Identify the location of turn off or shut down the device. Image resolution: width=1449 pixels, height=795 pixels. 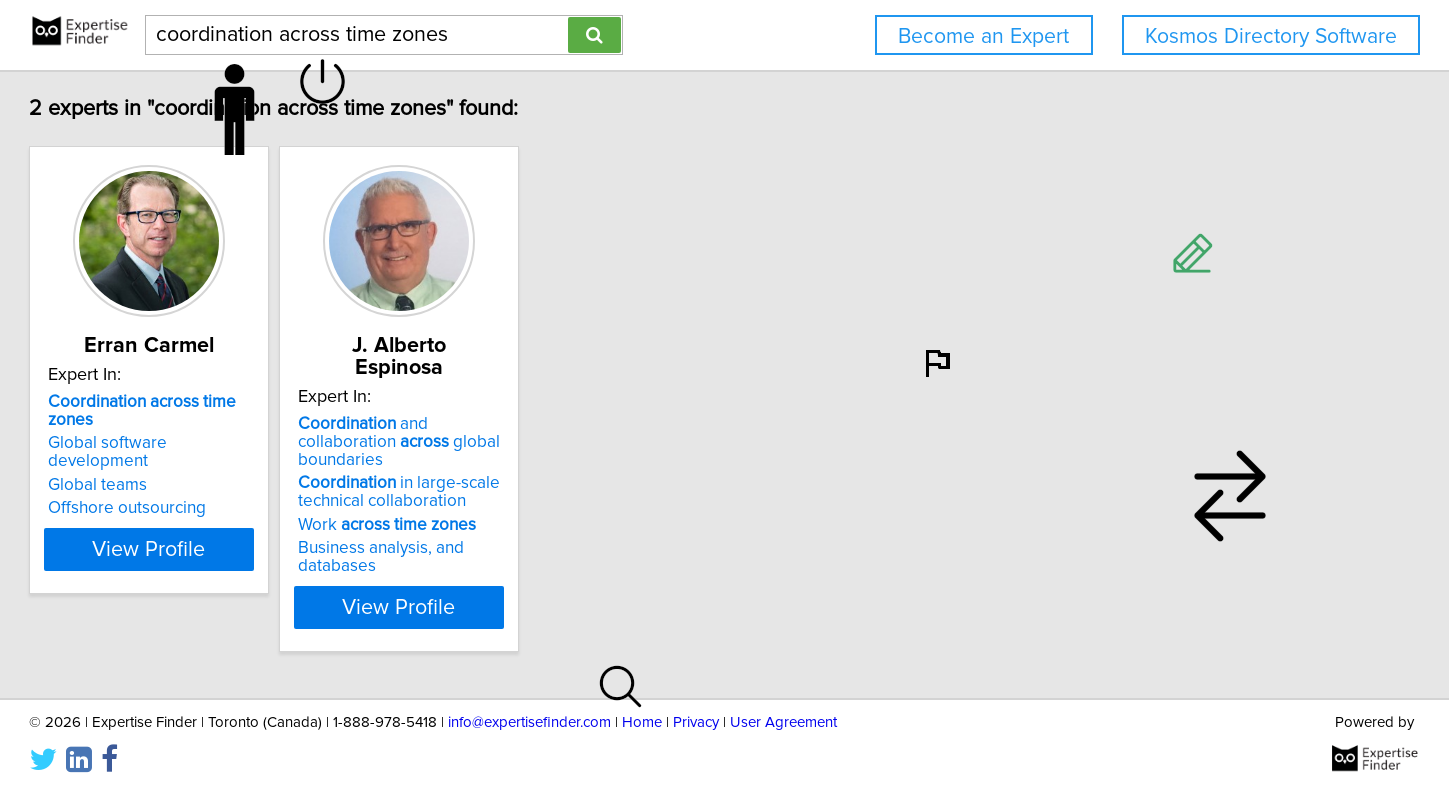
(322, 81).